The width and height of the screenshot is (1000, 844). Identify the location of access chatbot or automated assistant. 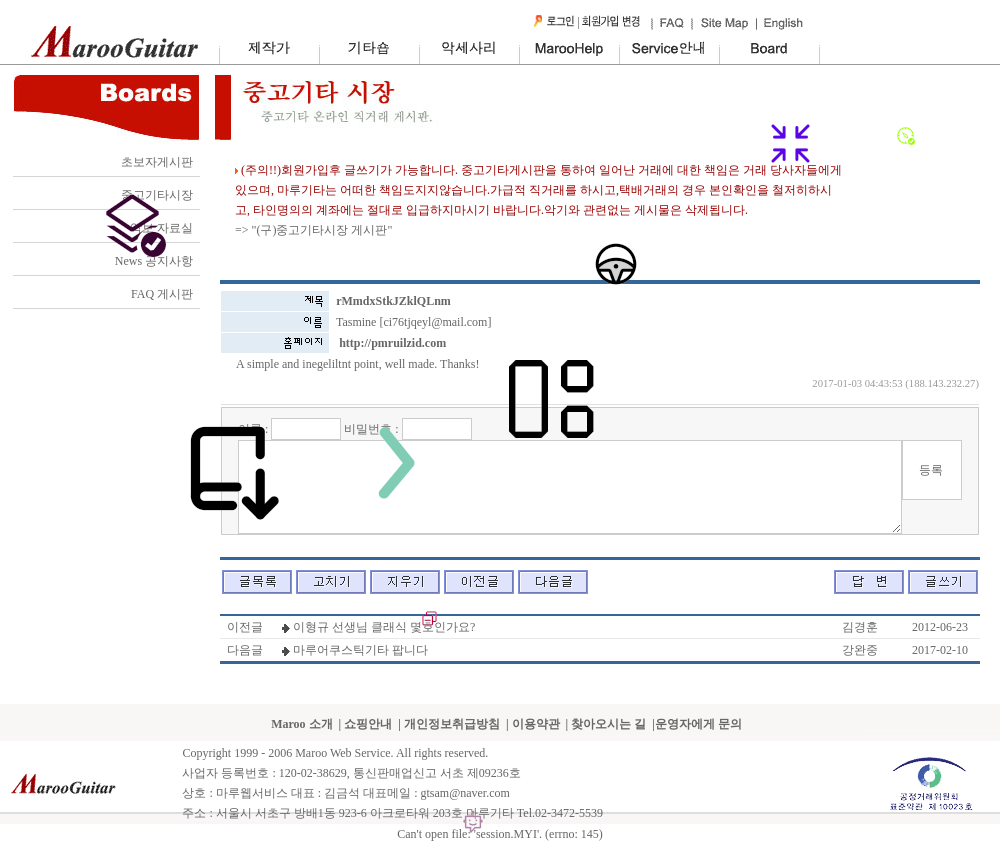
(473, 822).